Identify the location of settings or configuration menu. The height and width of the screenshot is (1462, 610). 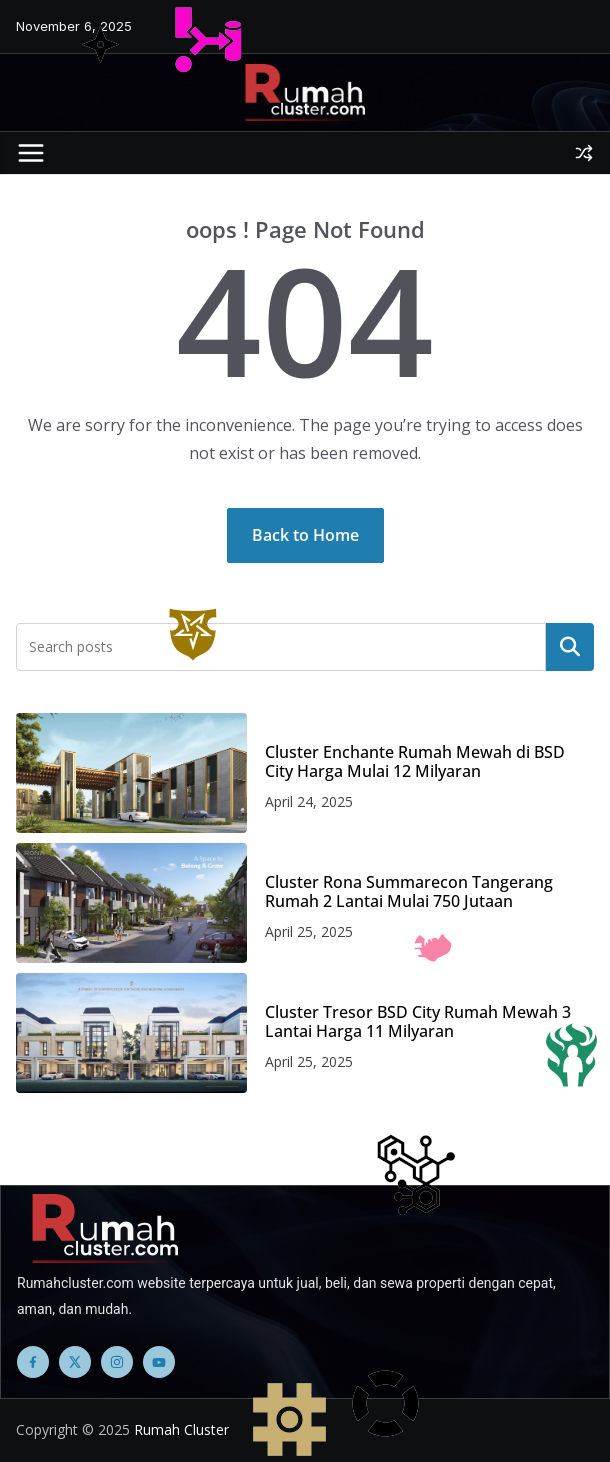
(289, 1419).